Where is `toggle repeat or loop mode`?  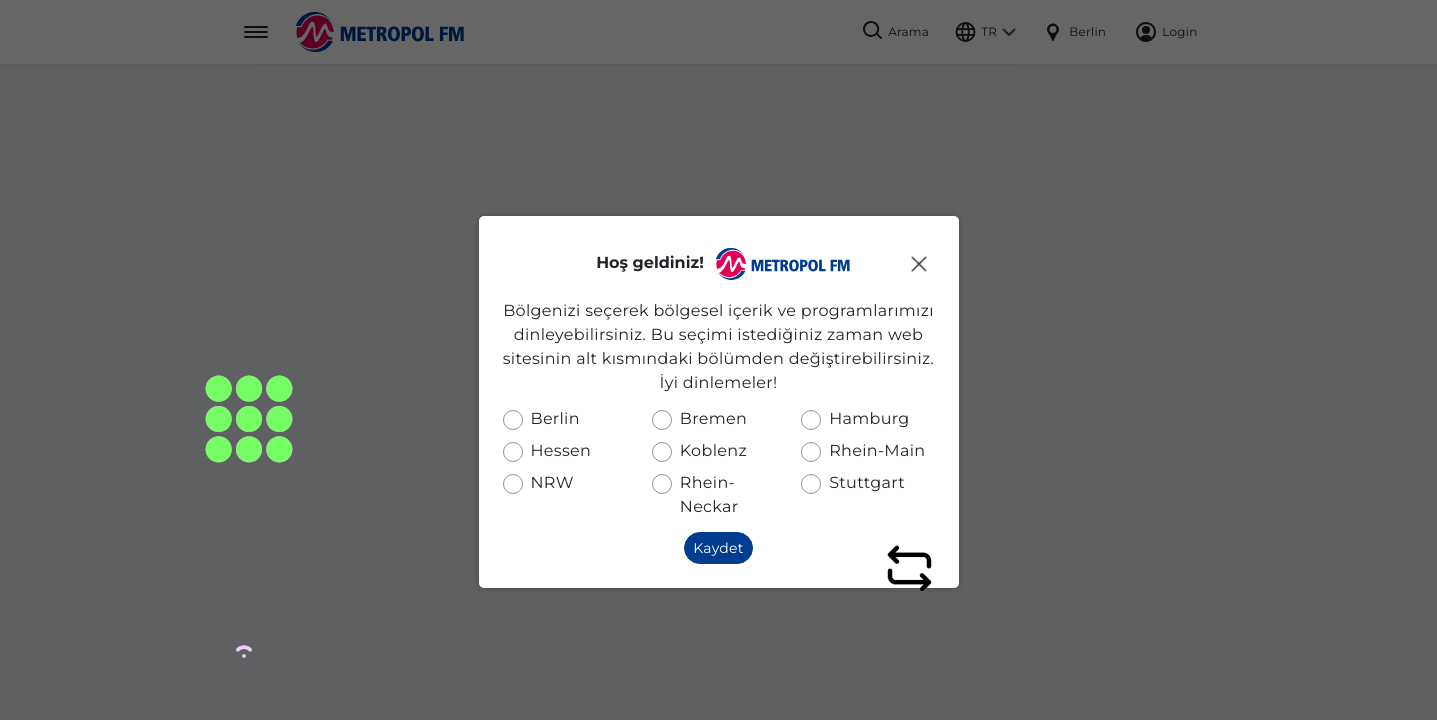
toggle repeat or loop mode is located at coordinates (909, 568).